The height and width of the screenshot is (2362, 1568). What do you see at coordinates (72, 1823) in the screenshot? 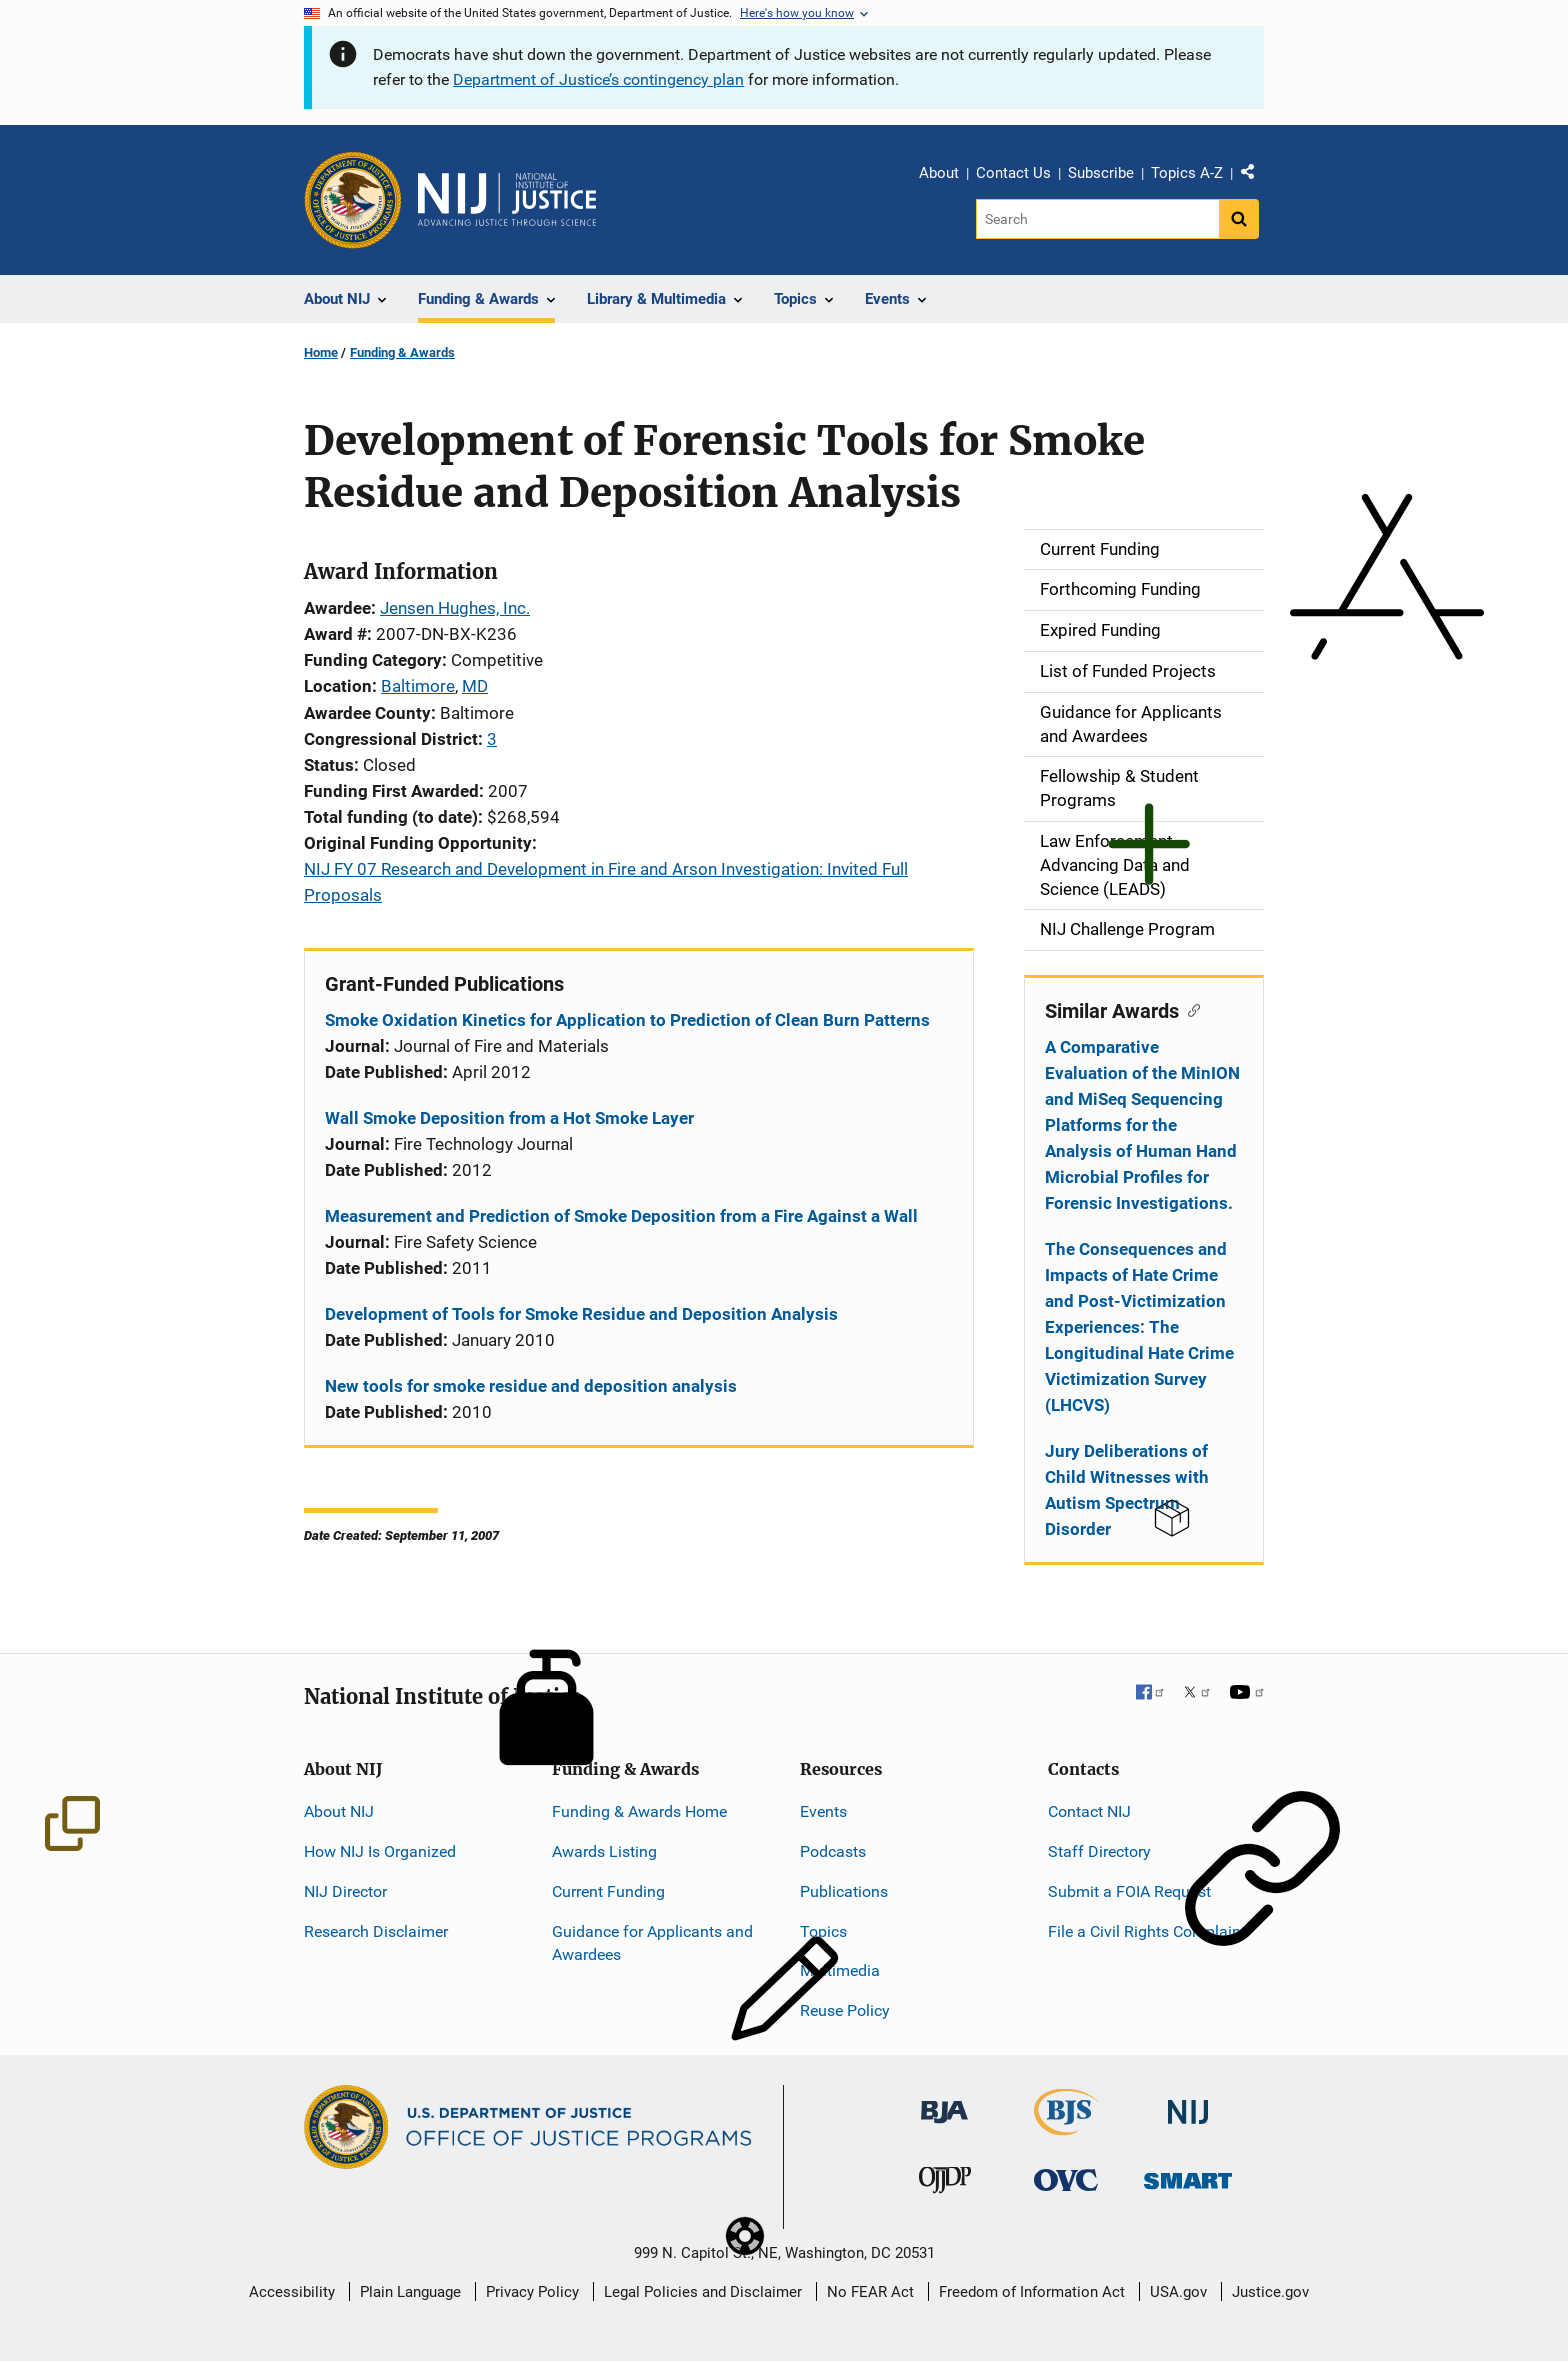
I see `copy to clipboard` at bounding box center [72, 1823].